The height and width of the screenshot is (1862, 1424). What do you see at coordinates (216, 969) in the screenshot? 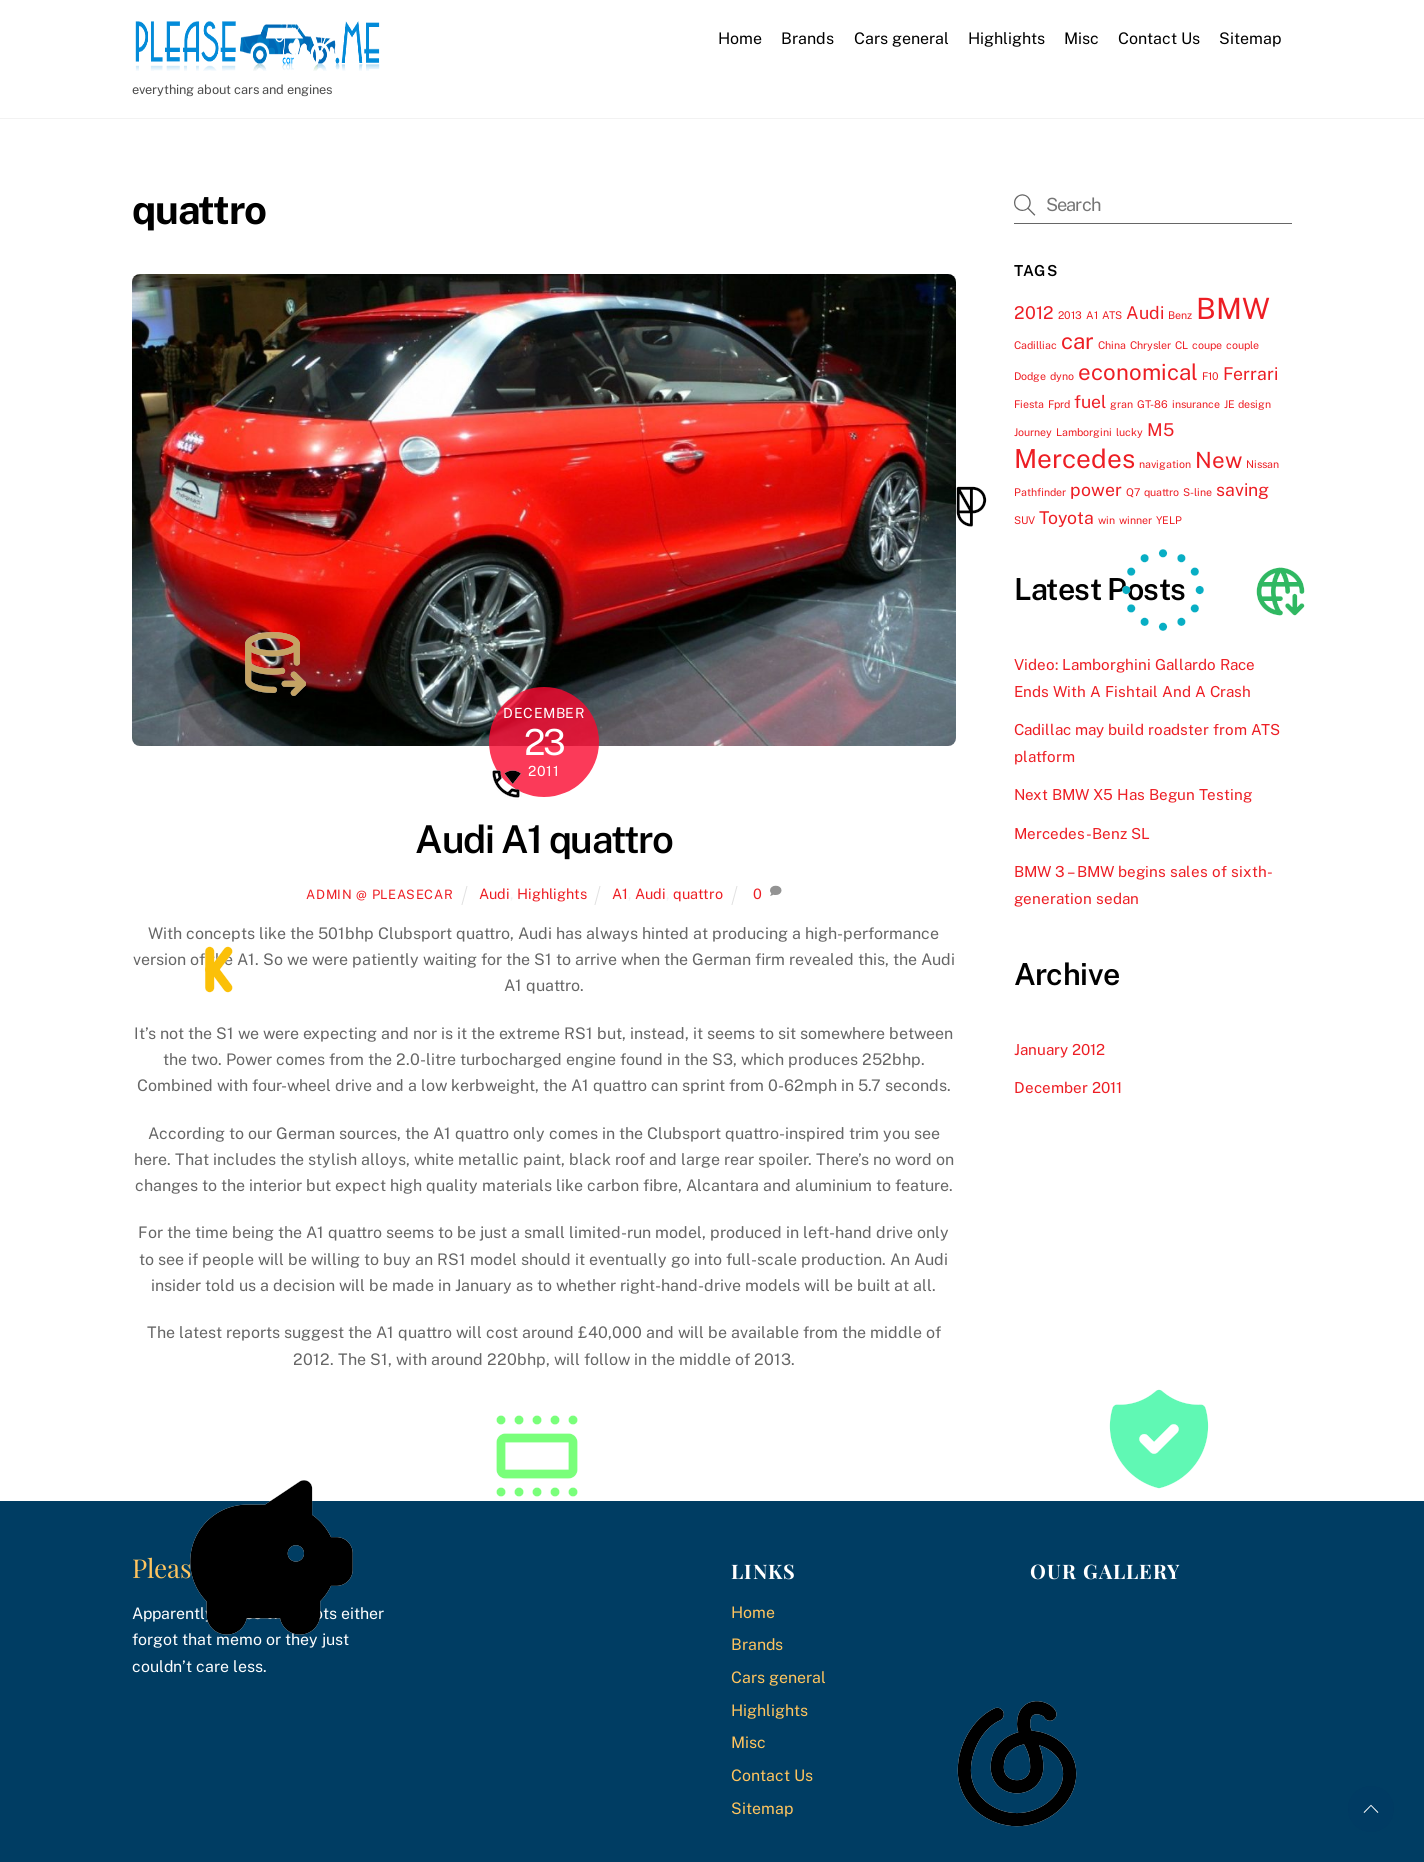
I see `indicates items starting with the letter K` at bounding box center [216, 969].